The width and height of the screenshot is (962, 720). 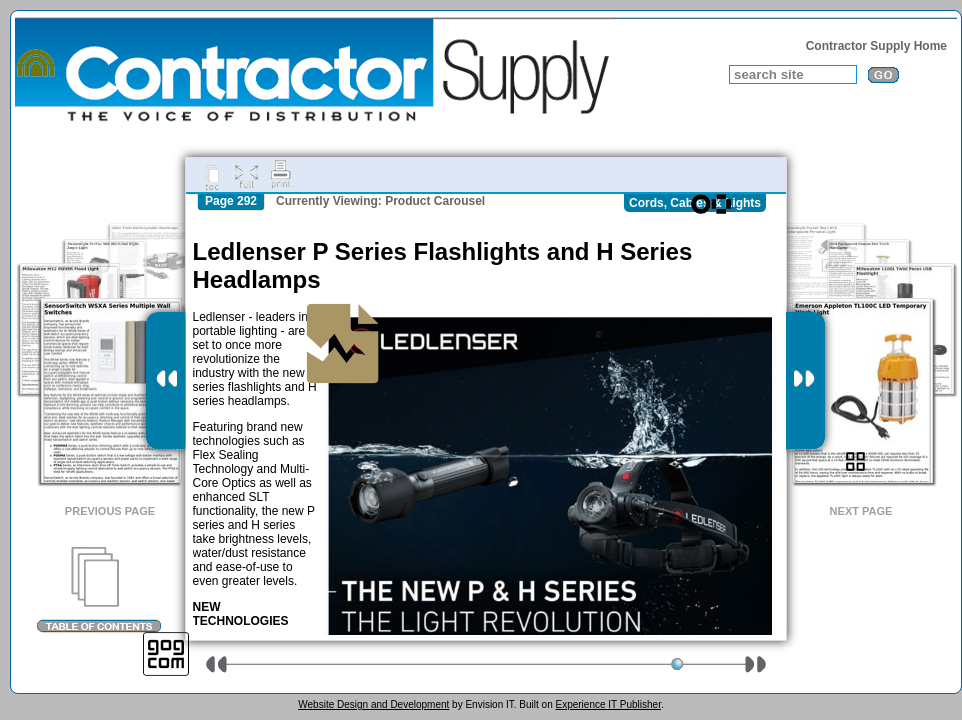 What do you see at coordinates (166, 654) in the screenshot?
I see `visit the GOG.com game store` at bounding box center [166, 654].